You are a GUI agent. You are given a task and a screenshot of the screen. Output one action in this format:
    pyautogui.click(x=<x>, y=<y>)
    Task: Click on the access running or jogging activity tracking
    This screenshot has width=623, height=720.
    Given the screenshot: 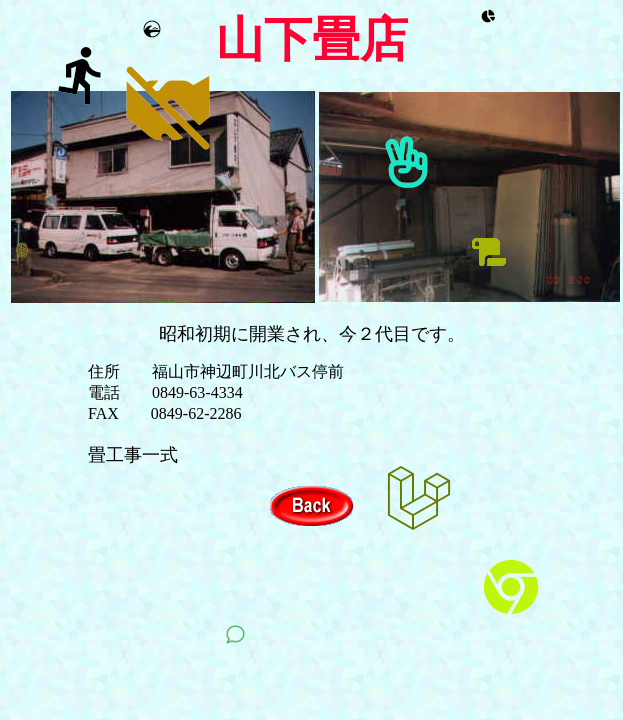 What is the action you would take?
    pyautogui.click(x=82, y=75)
    